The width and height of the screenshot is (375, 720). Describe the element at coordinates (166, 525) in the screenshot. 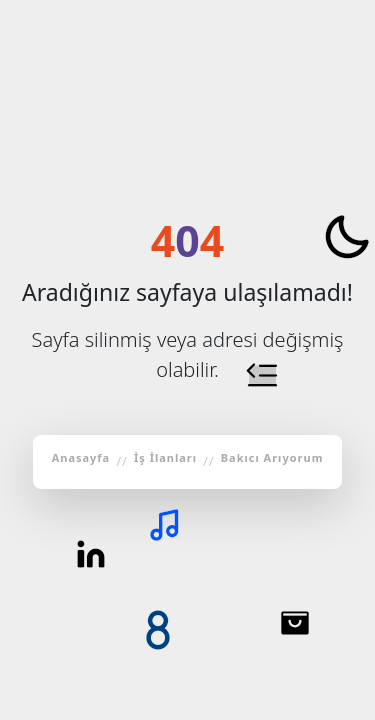

I see `access music library or player` at that location.